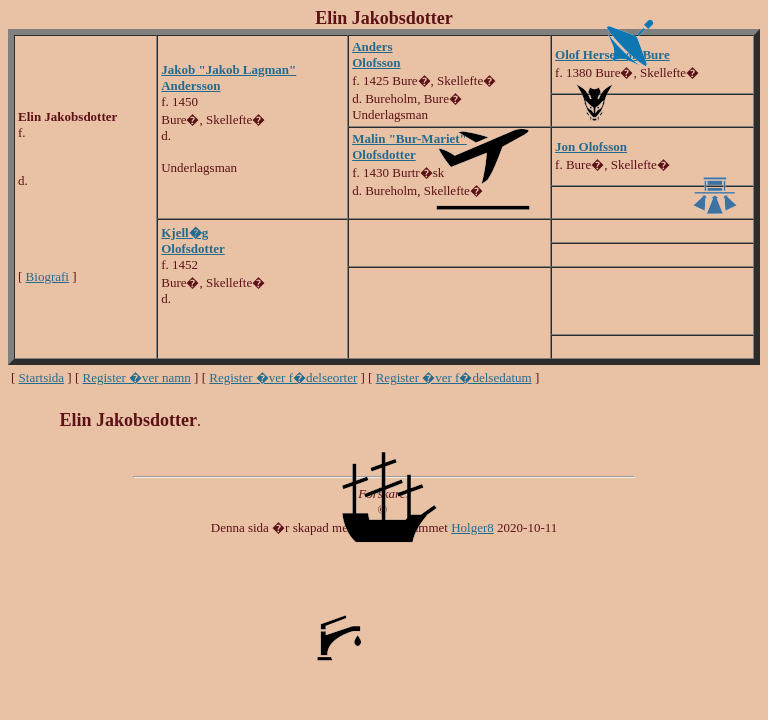 The image size is (768, 720). I want to click on launch an assault on enemy fortification, so click(715, 193).